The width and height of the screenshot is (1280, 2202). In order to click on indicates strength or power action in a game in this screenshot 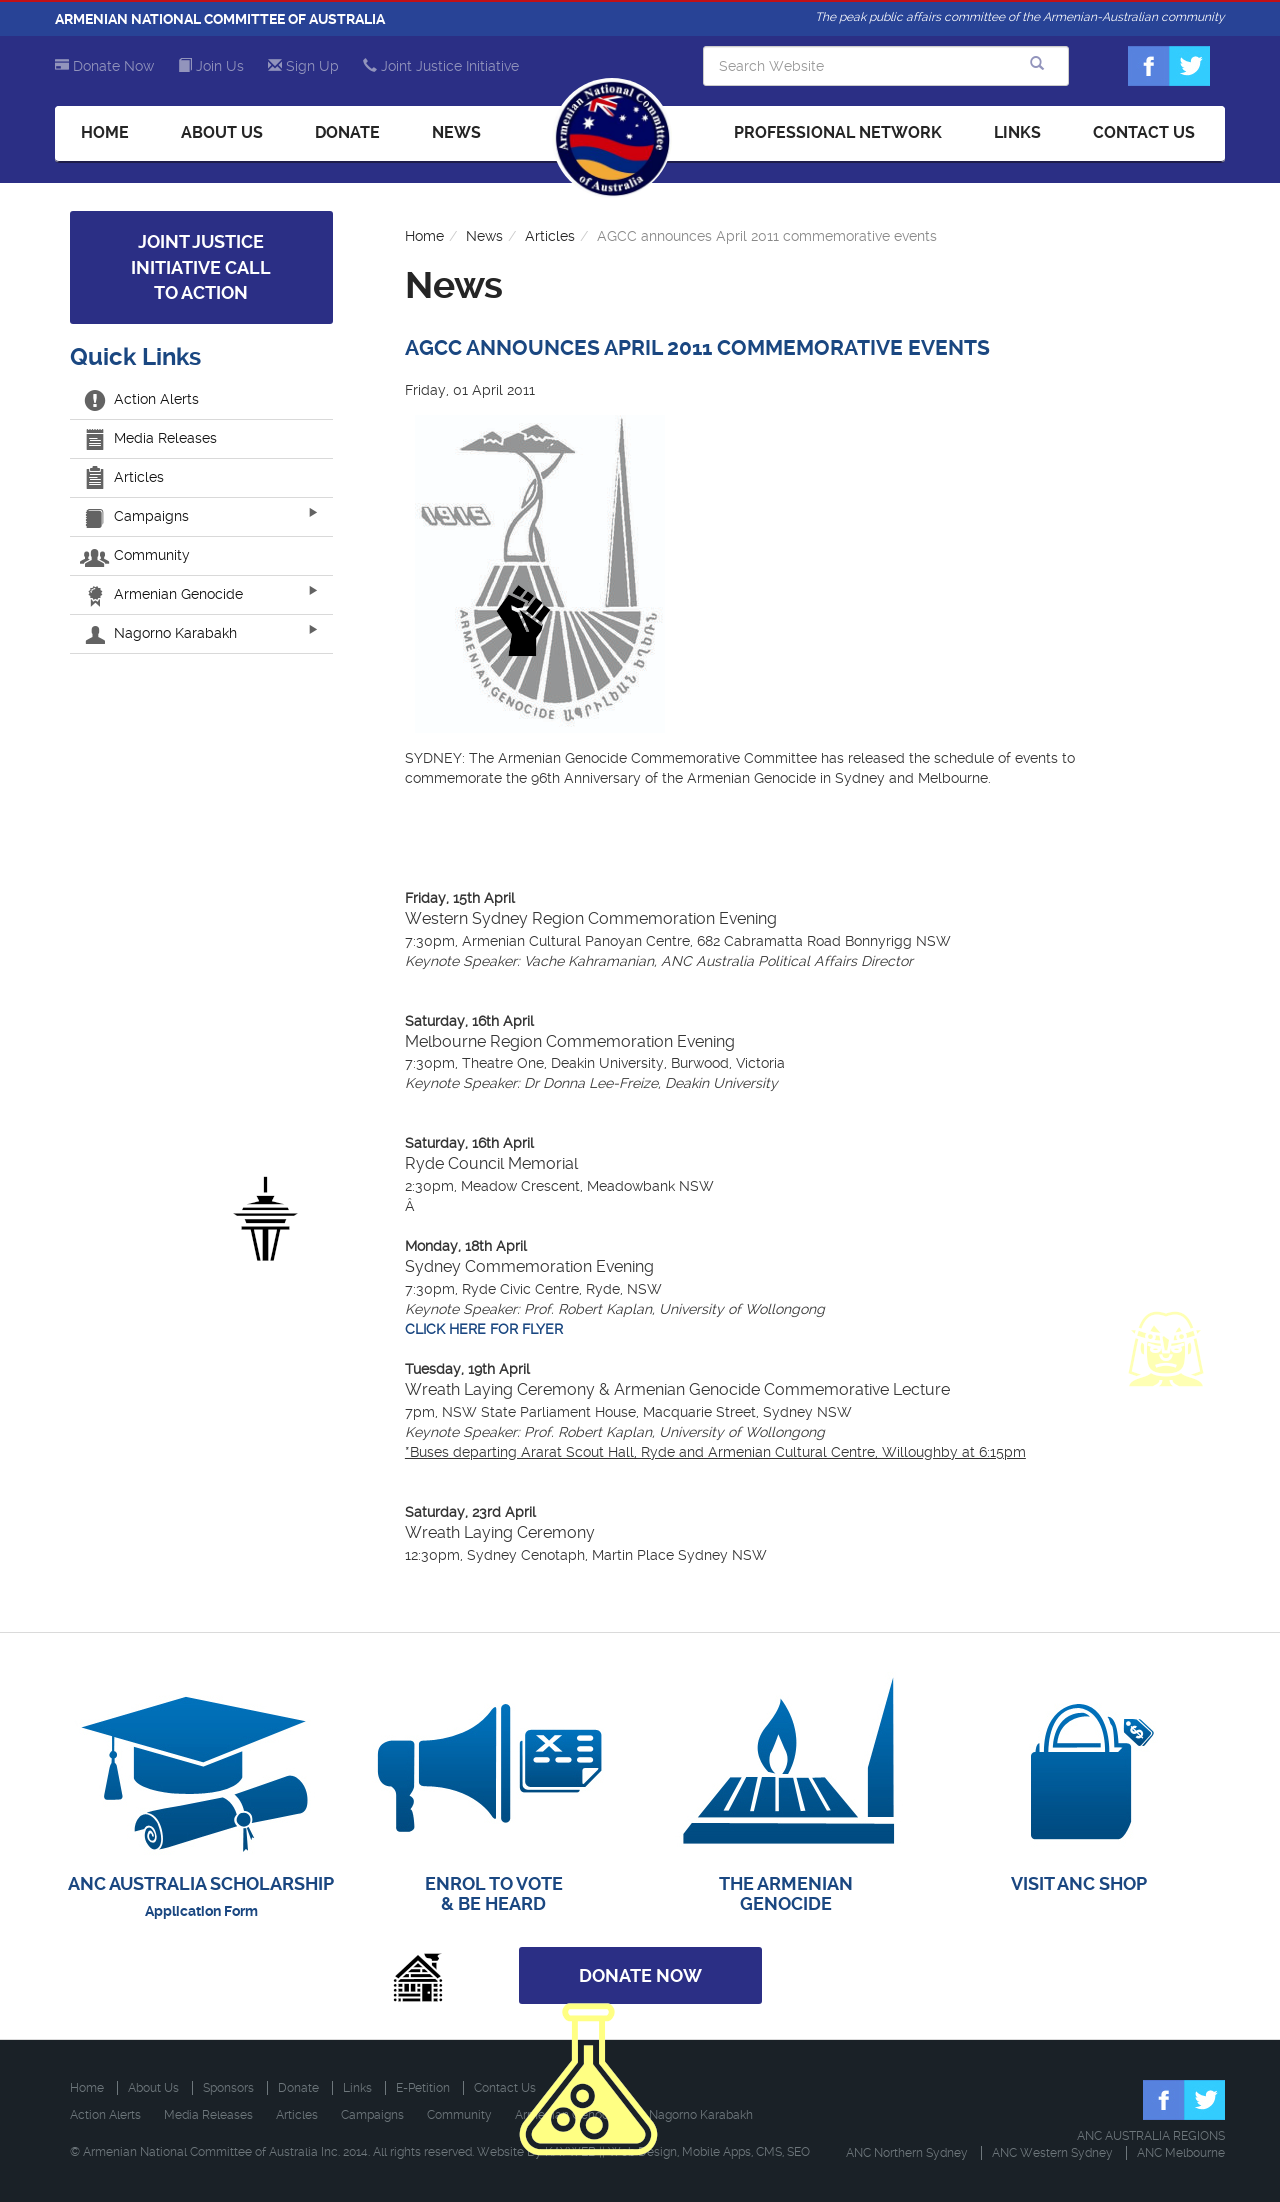, I will do `click(523, 620)`.